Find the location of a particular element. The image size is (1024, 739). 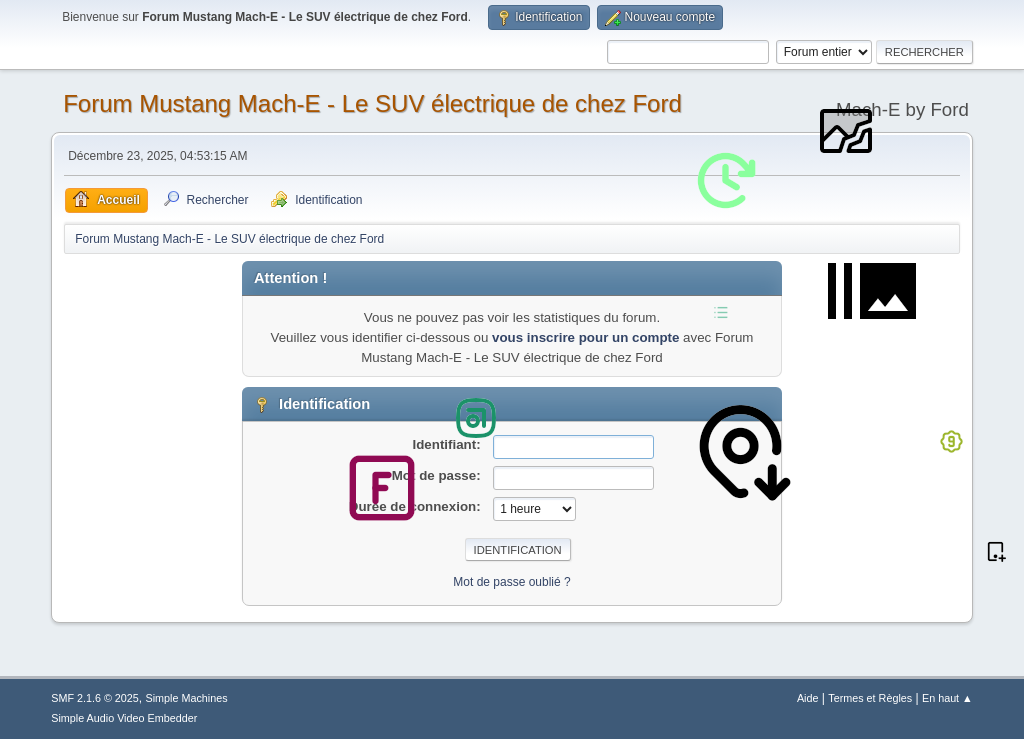

view items in list format is located at coordinates (720, 312).